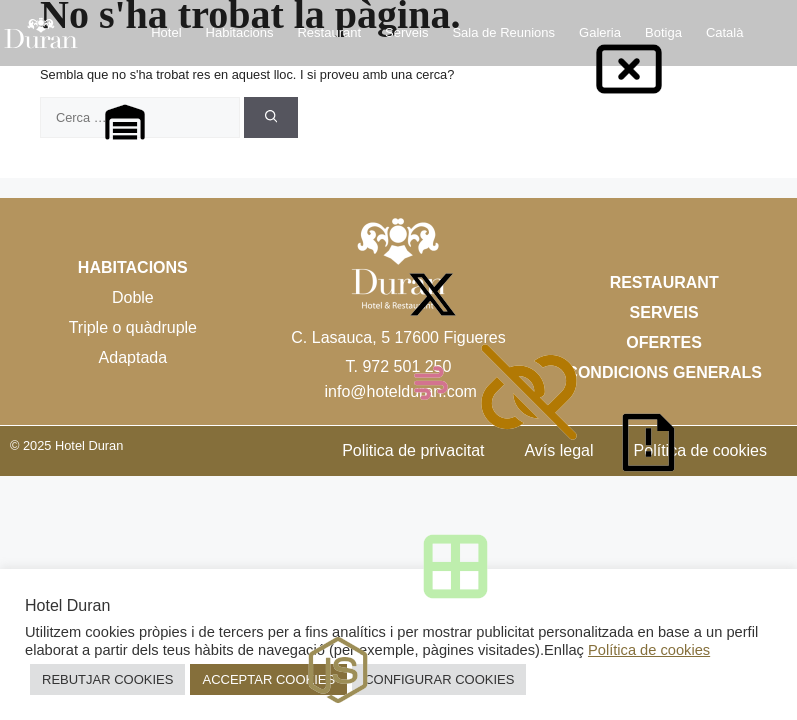  I want to click on indicates current wind conditions, so click(431, 383).